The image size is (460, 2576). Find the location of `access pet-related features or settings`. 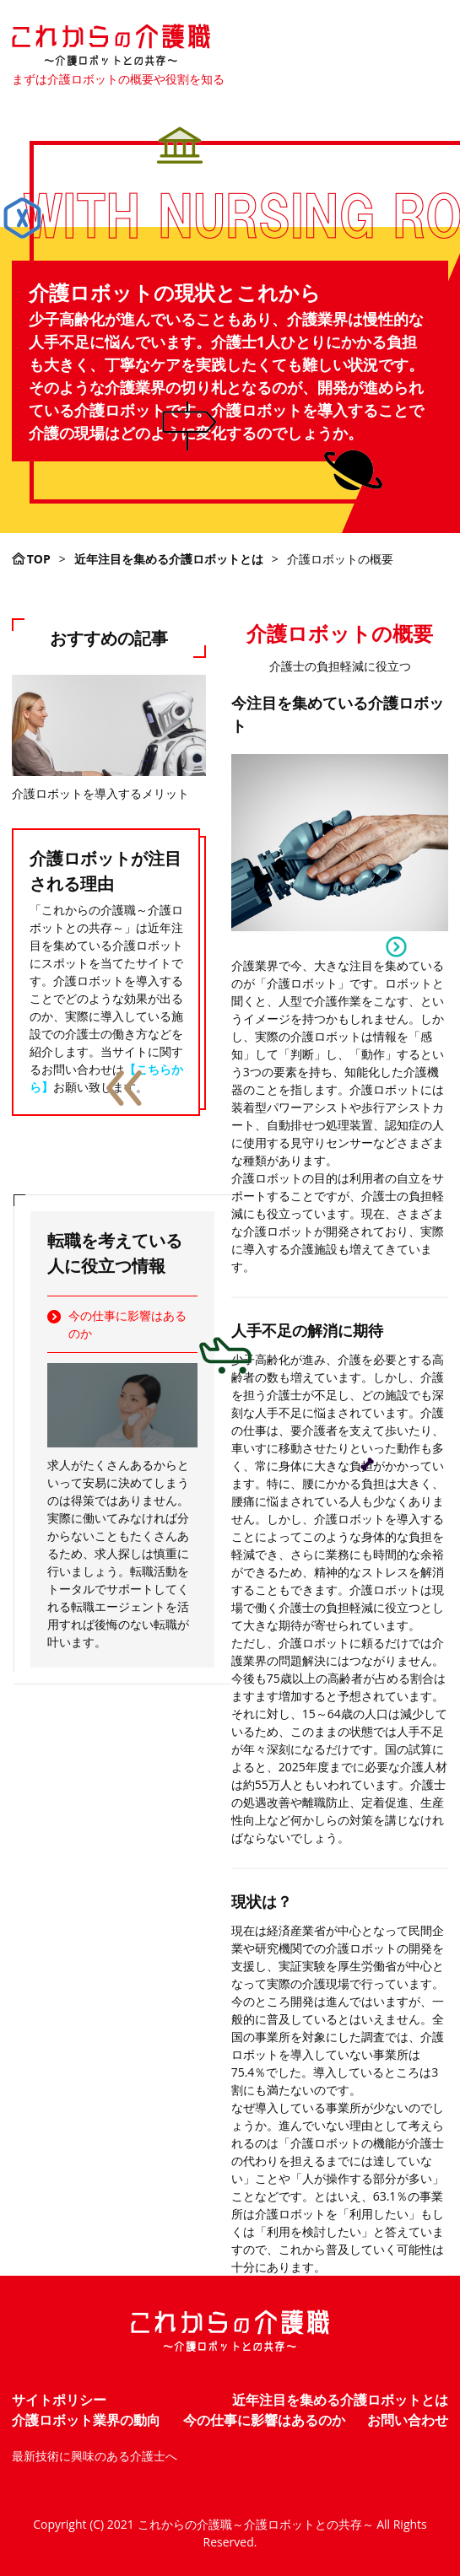

access pet-related features or settings is located at coordinates (367, 1464).